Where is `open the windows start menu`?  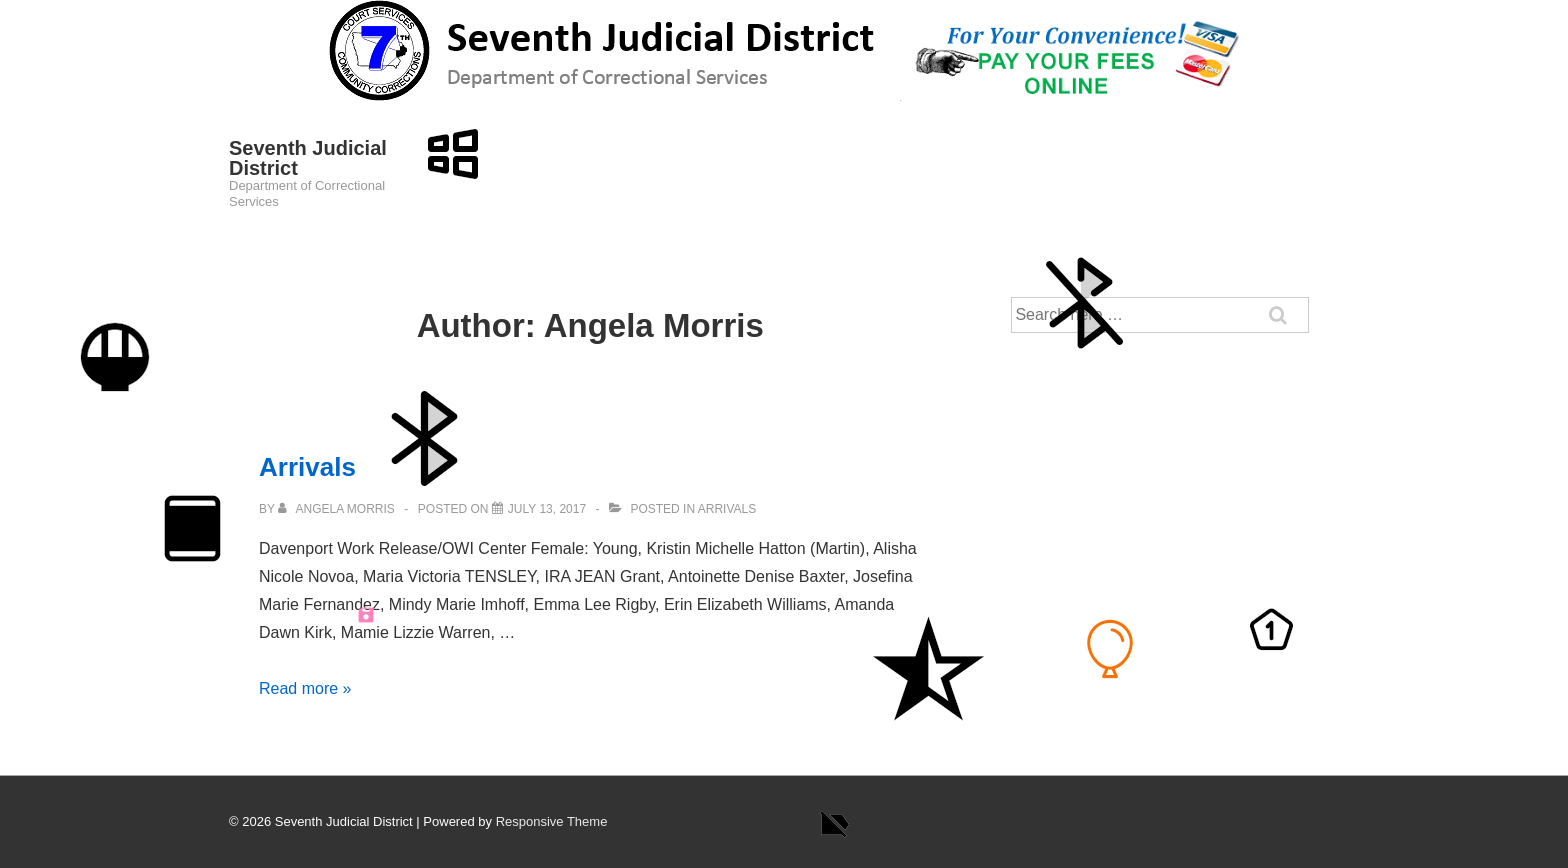
open the windows start menu is located at coordinates (455, 154).